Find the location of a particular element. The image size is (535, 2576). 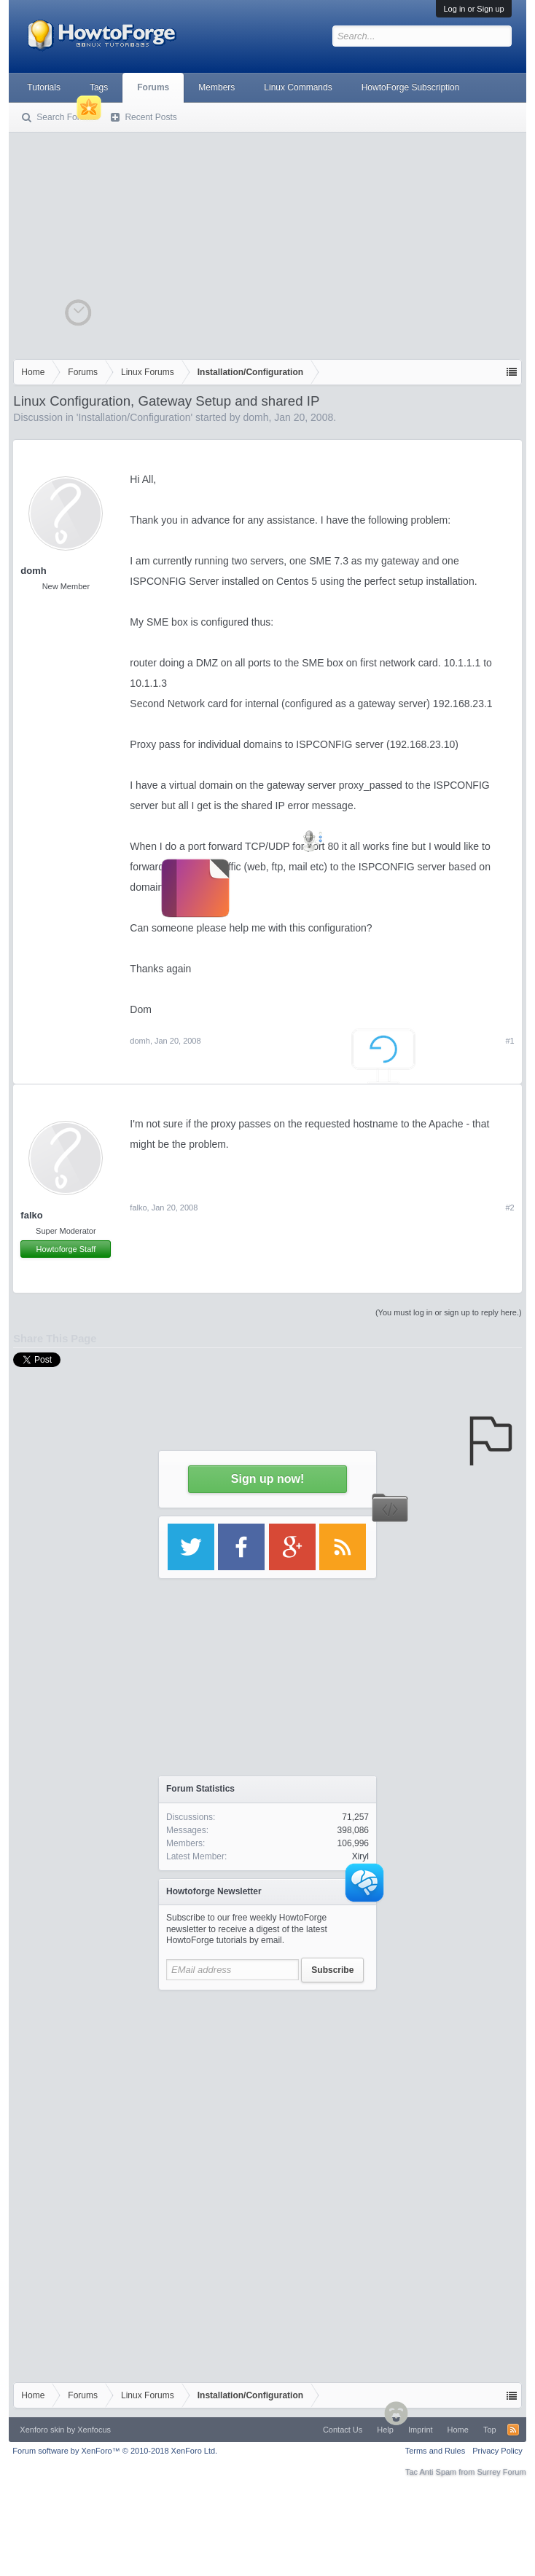

rotate screen counter-clockwise is located at coordinates (383, 1056).